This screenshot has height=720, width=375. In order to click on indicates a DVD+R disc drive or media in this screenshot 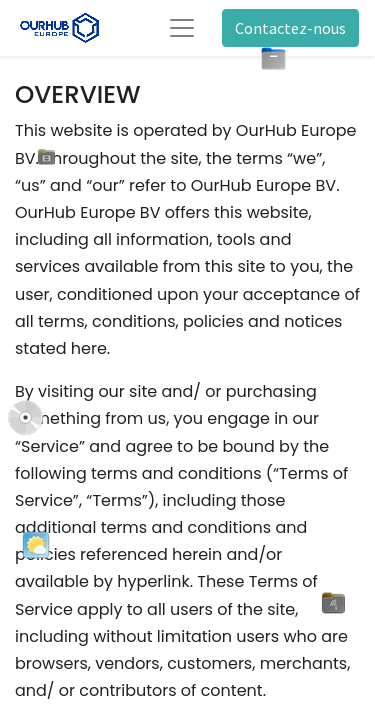, I will do `click(25, 417)`.